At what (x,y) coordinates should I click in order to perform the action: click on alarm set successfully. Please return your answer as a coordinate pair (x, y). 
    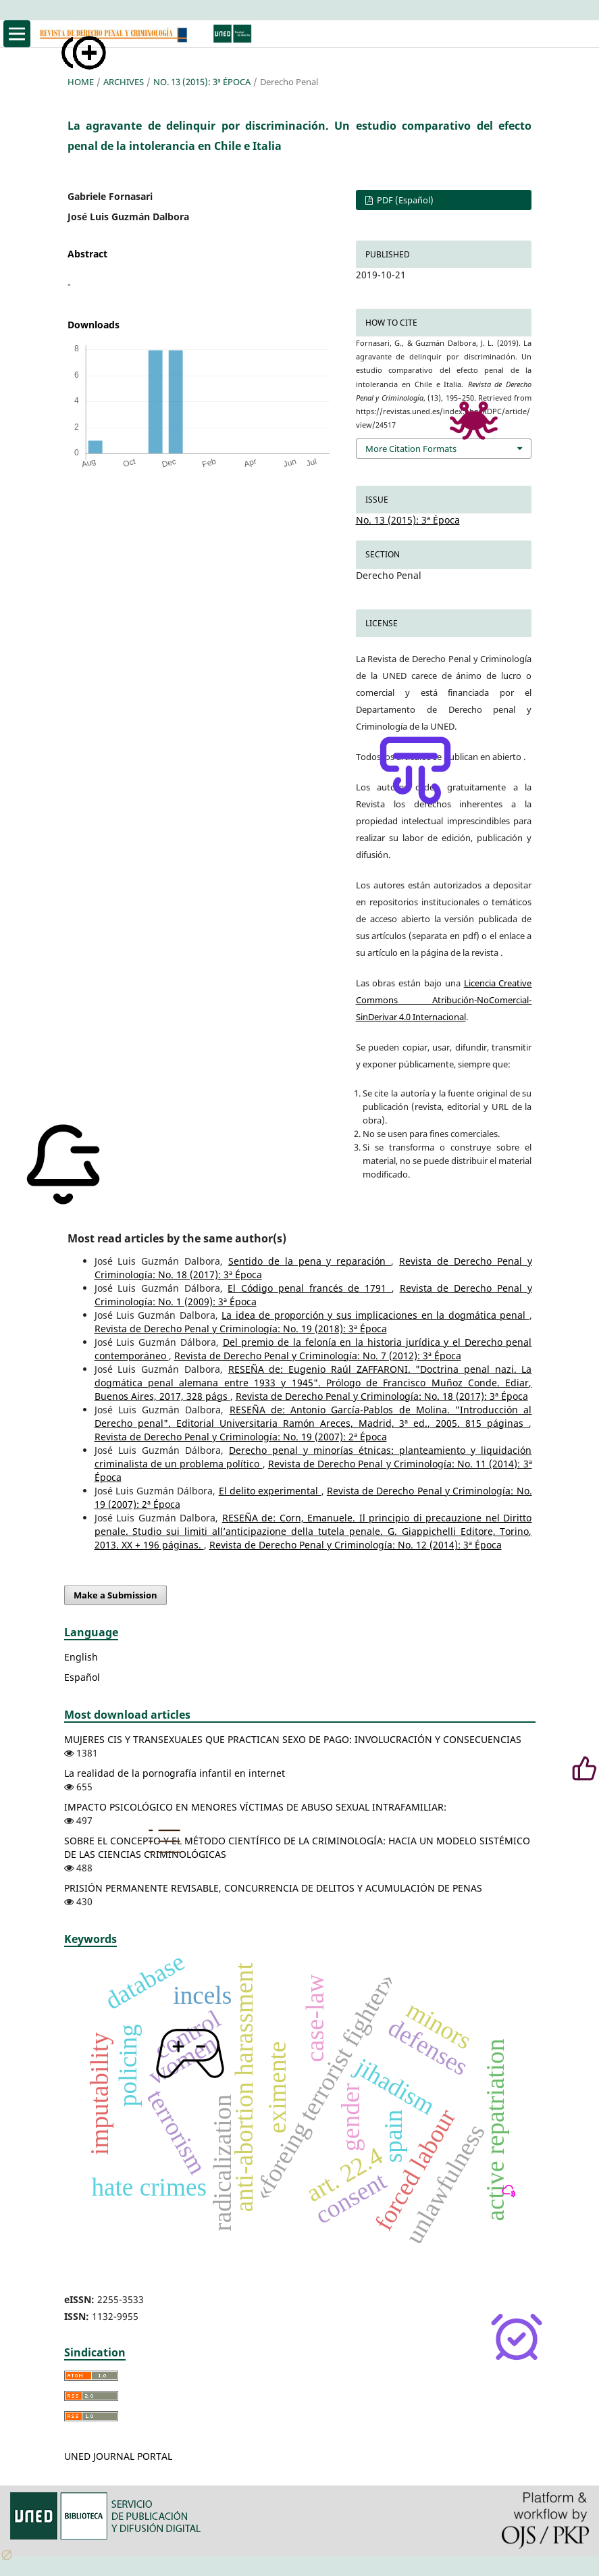
    Looking at the image, I should click on (517, 2337).